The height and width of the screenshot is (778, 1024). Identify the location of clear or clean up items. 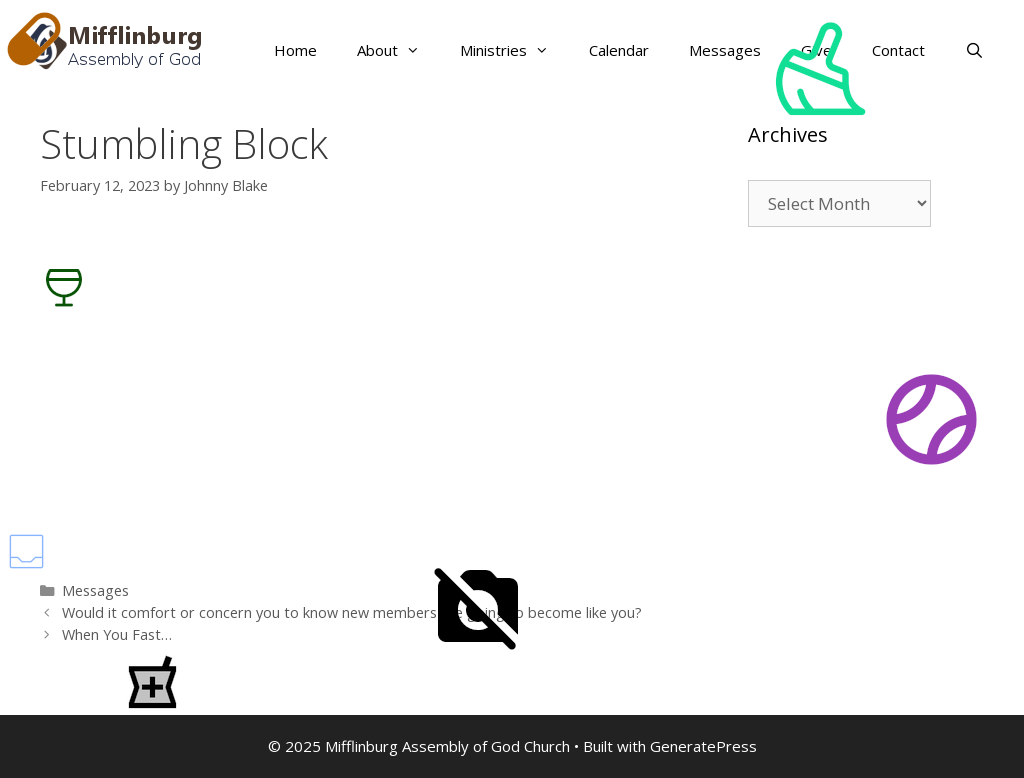
(819, 72).